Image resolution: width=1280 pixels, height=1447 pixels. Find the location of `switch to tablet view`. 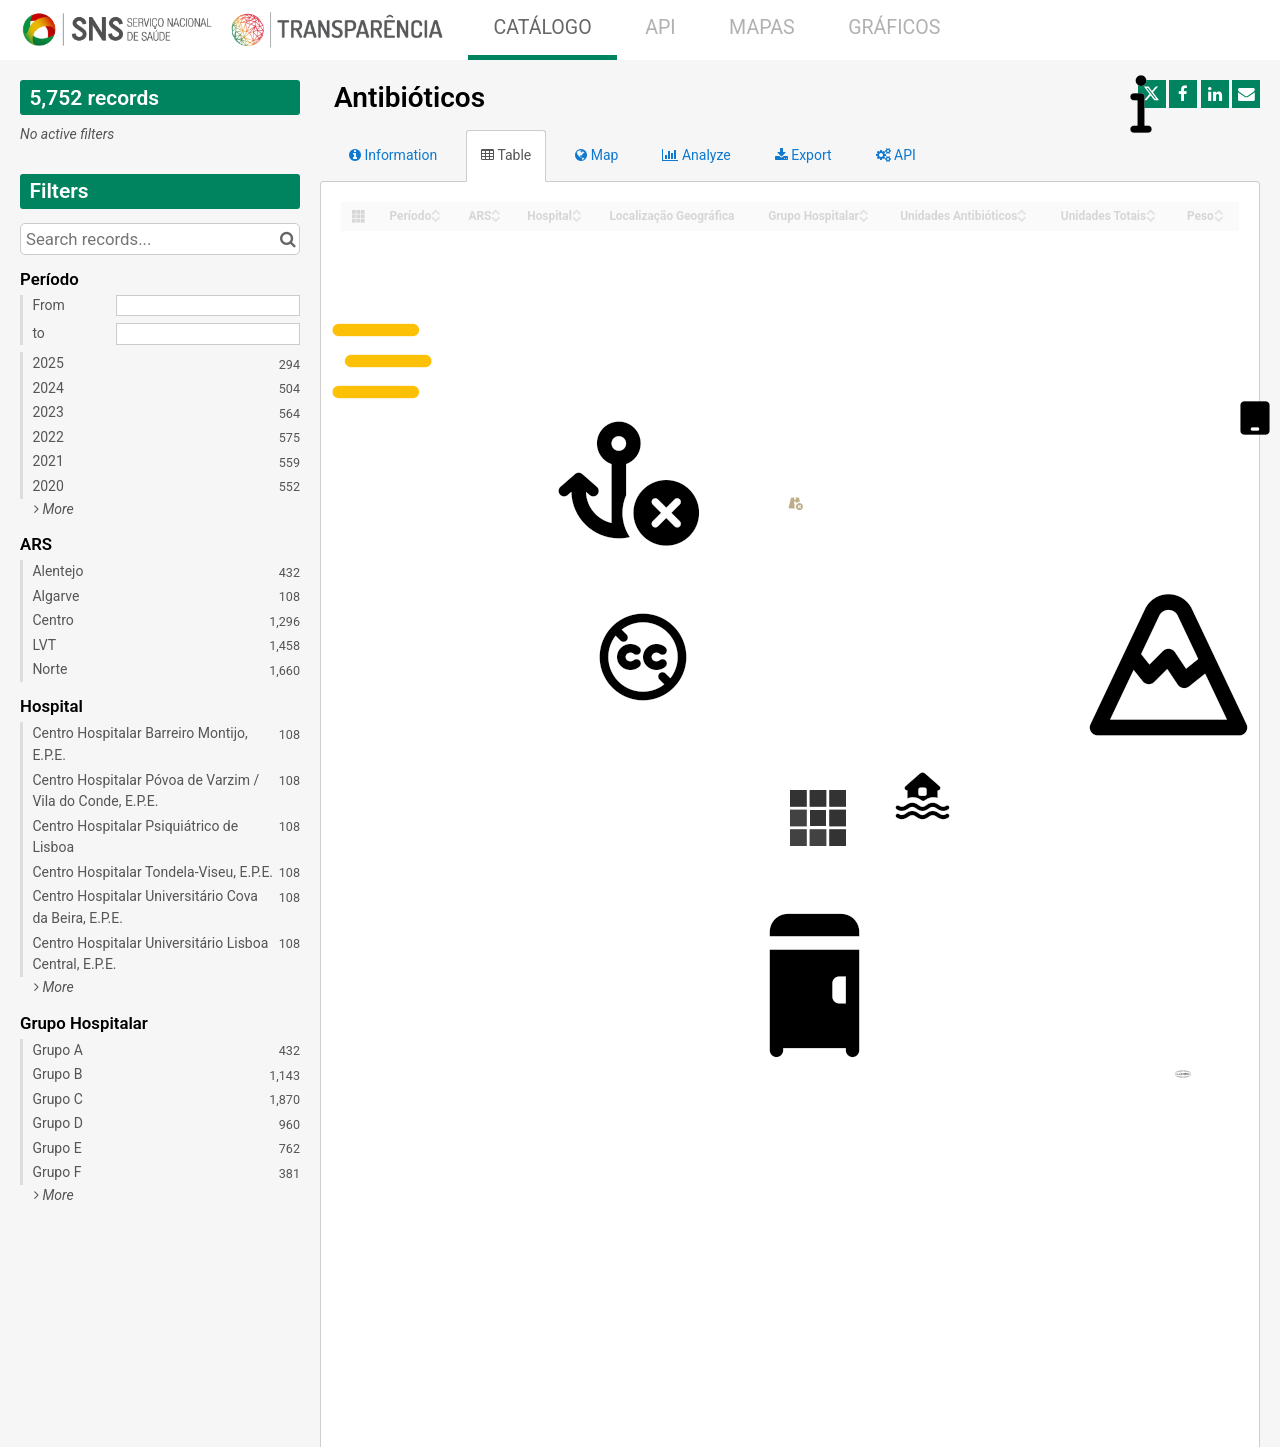

switch to tablet view is located at coordinates (1255, 418).